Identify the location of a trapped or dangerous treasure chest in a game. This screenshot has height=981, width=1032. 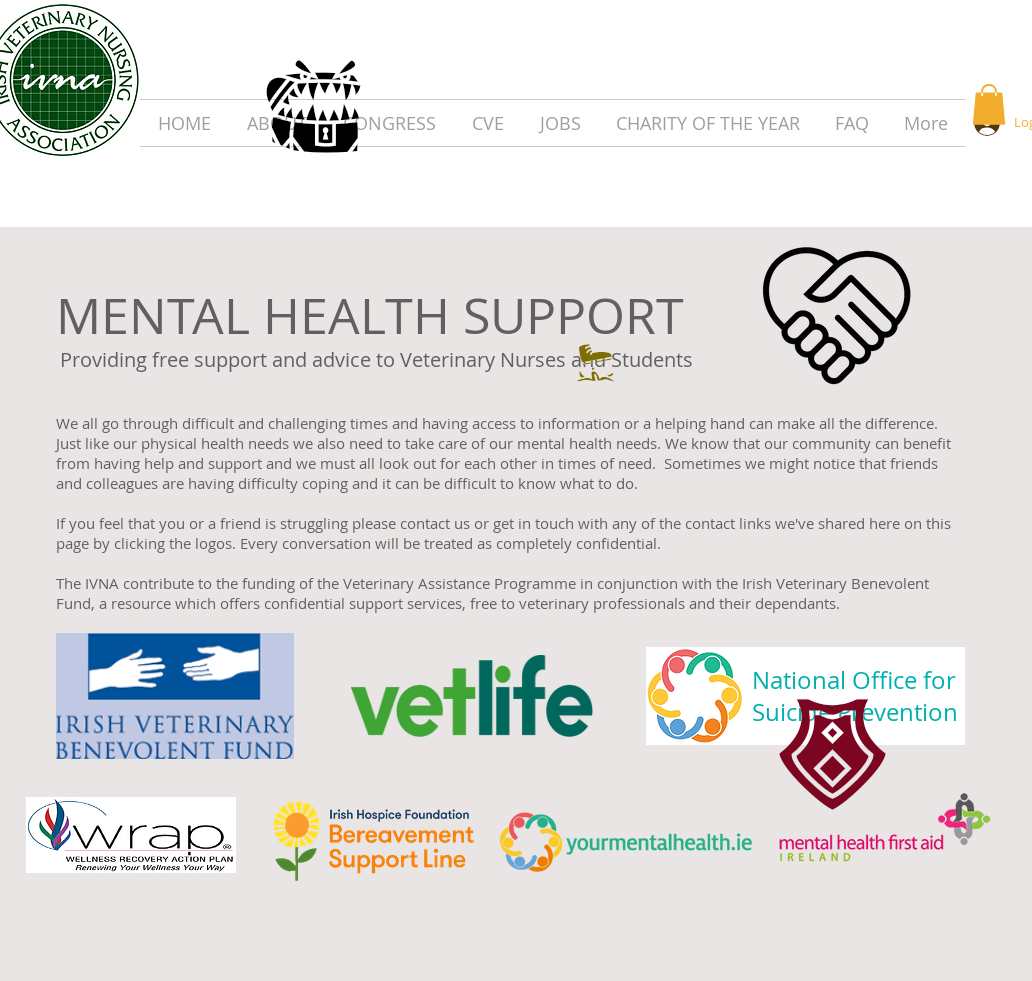
(313, 106).